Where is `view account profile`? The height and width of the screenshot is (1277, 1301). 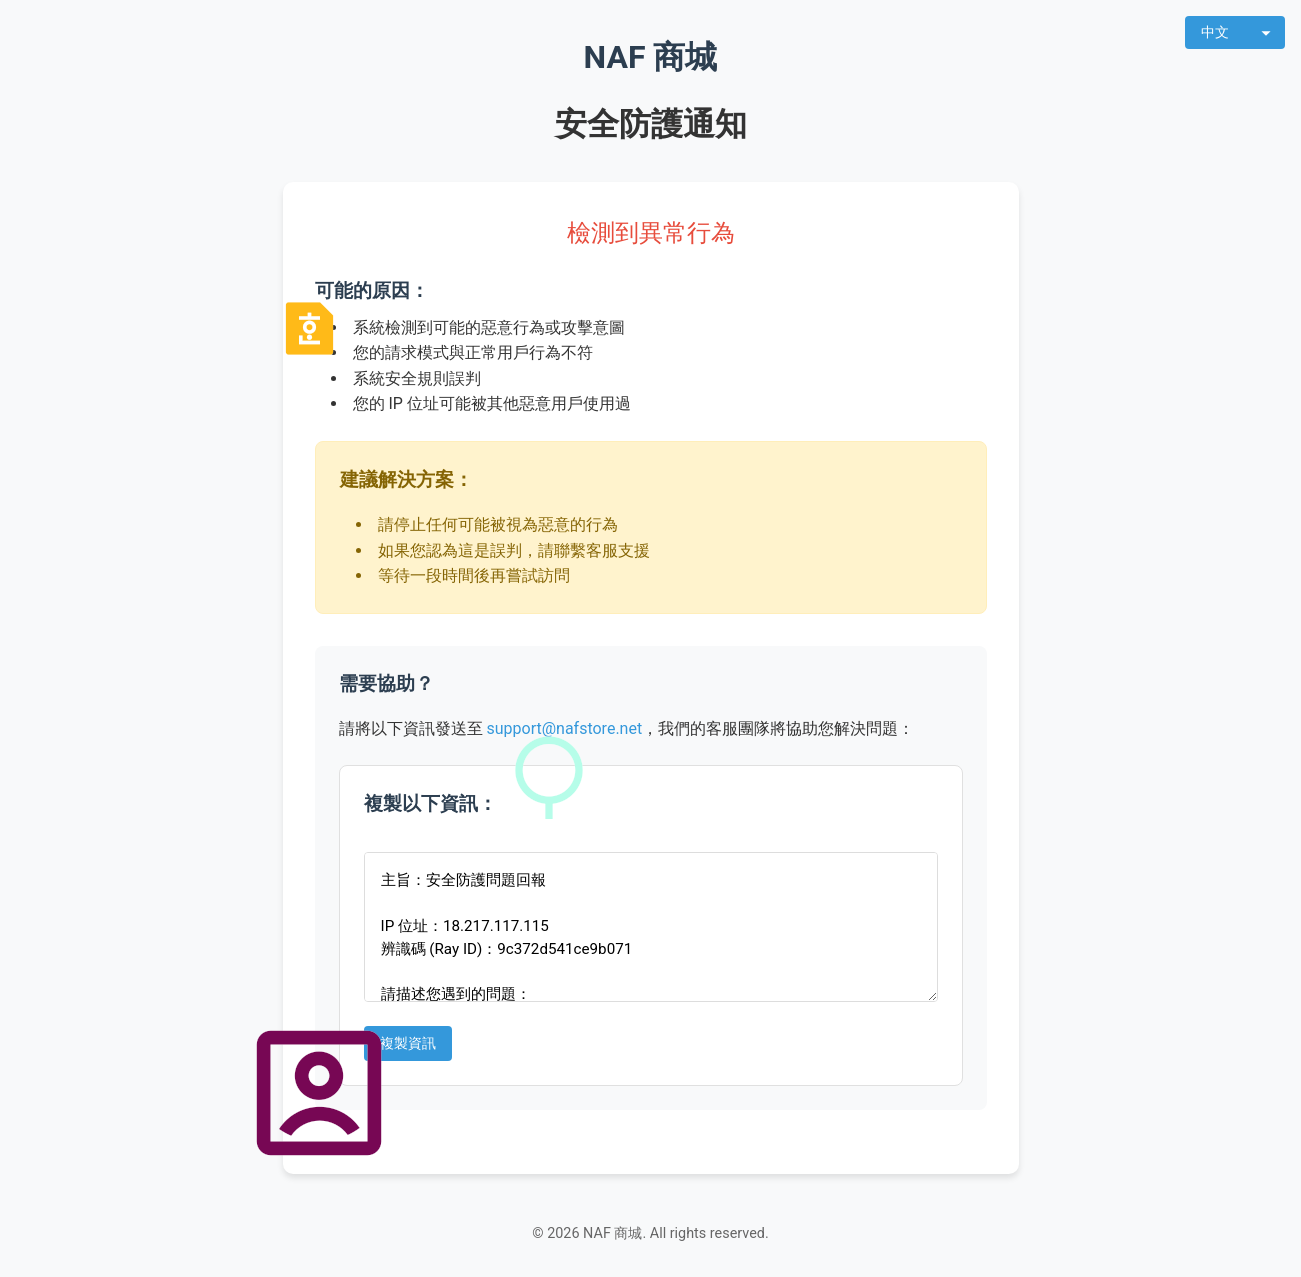 view account profile is located at coordinates (319, 1093).